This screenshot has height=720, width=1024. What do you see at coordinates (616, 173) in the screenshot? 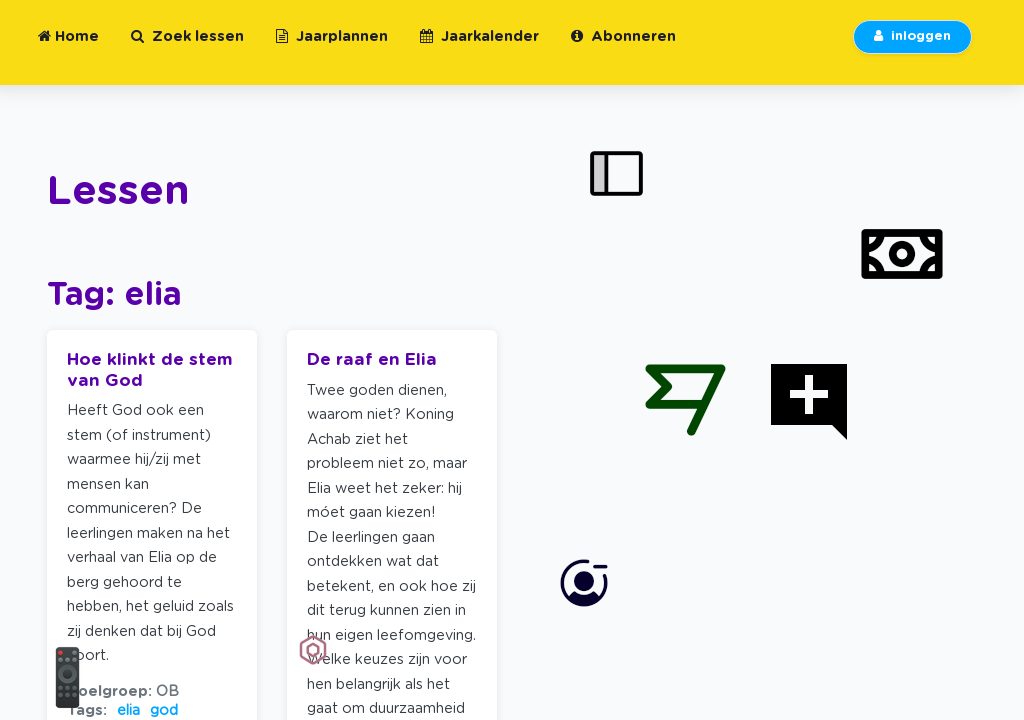
I see `toggle sidebar panel visibility` at bounding box center [616, 173].